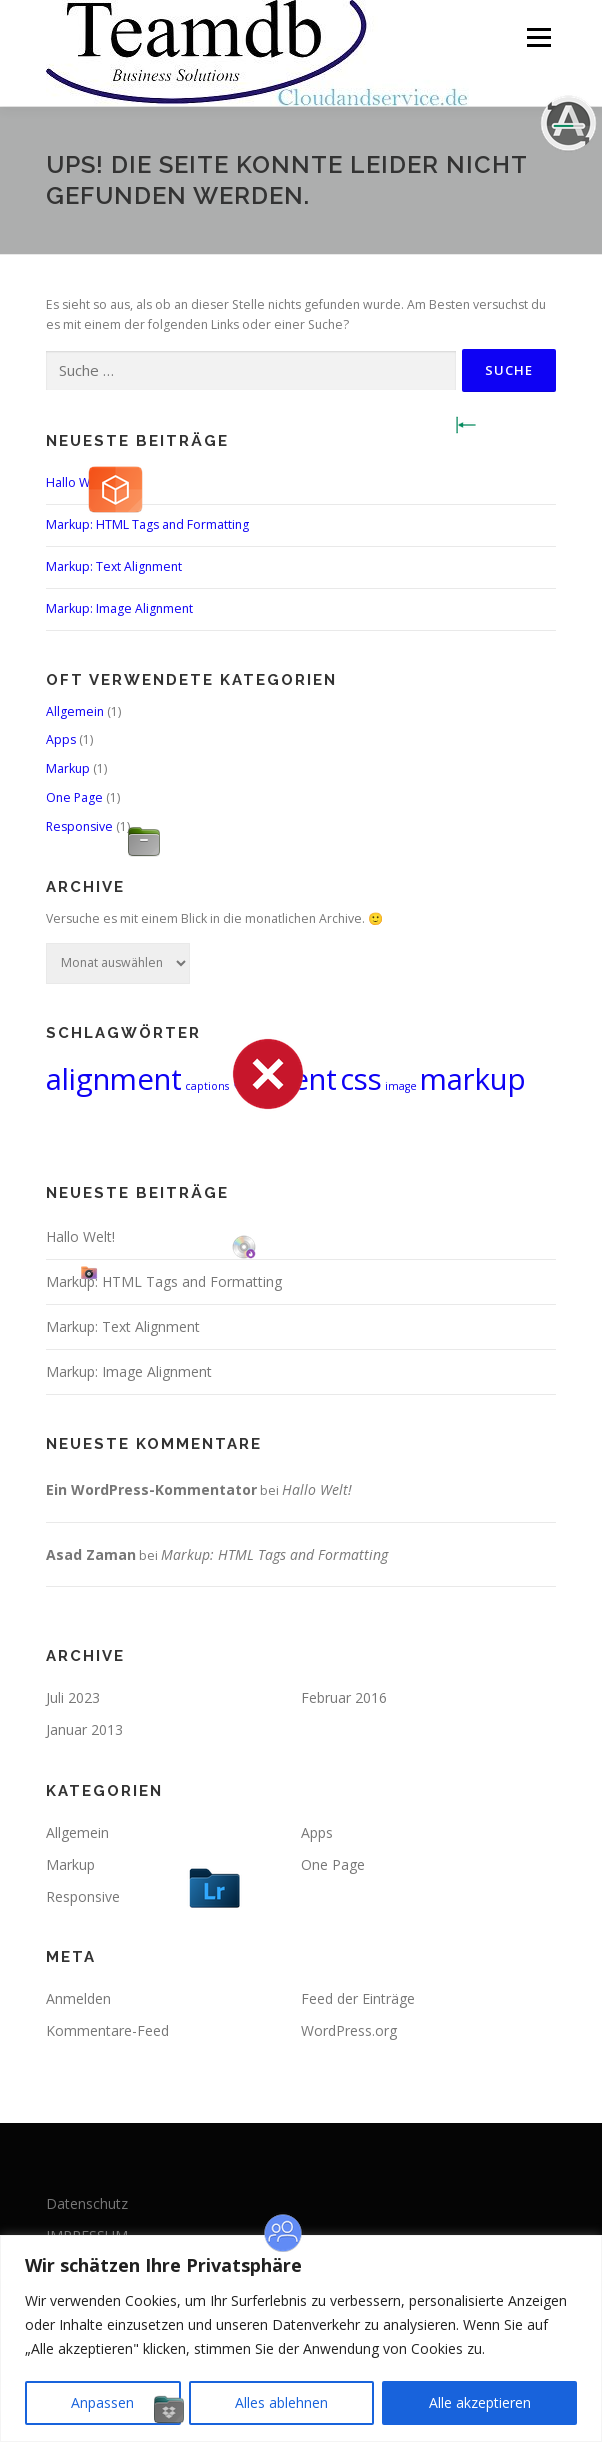 The height and width of the screenshot is (2442, 602). I want to click on open your music folder, so click(89, 1273).